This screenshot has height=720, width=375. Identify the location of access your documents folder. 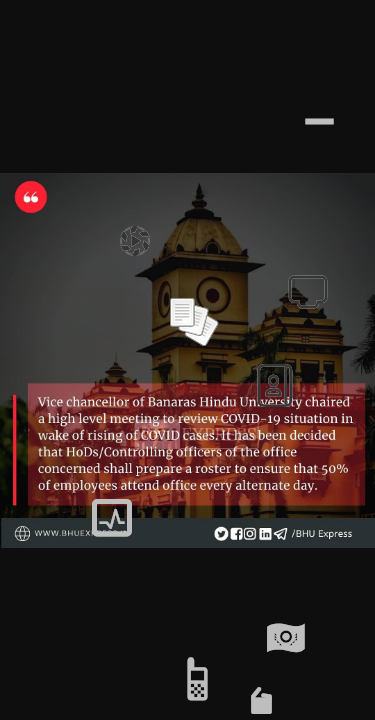
(194, 322).